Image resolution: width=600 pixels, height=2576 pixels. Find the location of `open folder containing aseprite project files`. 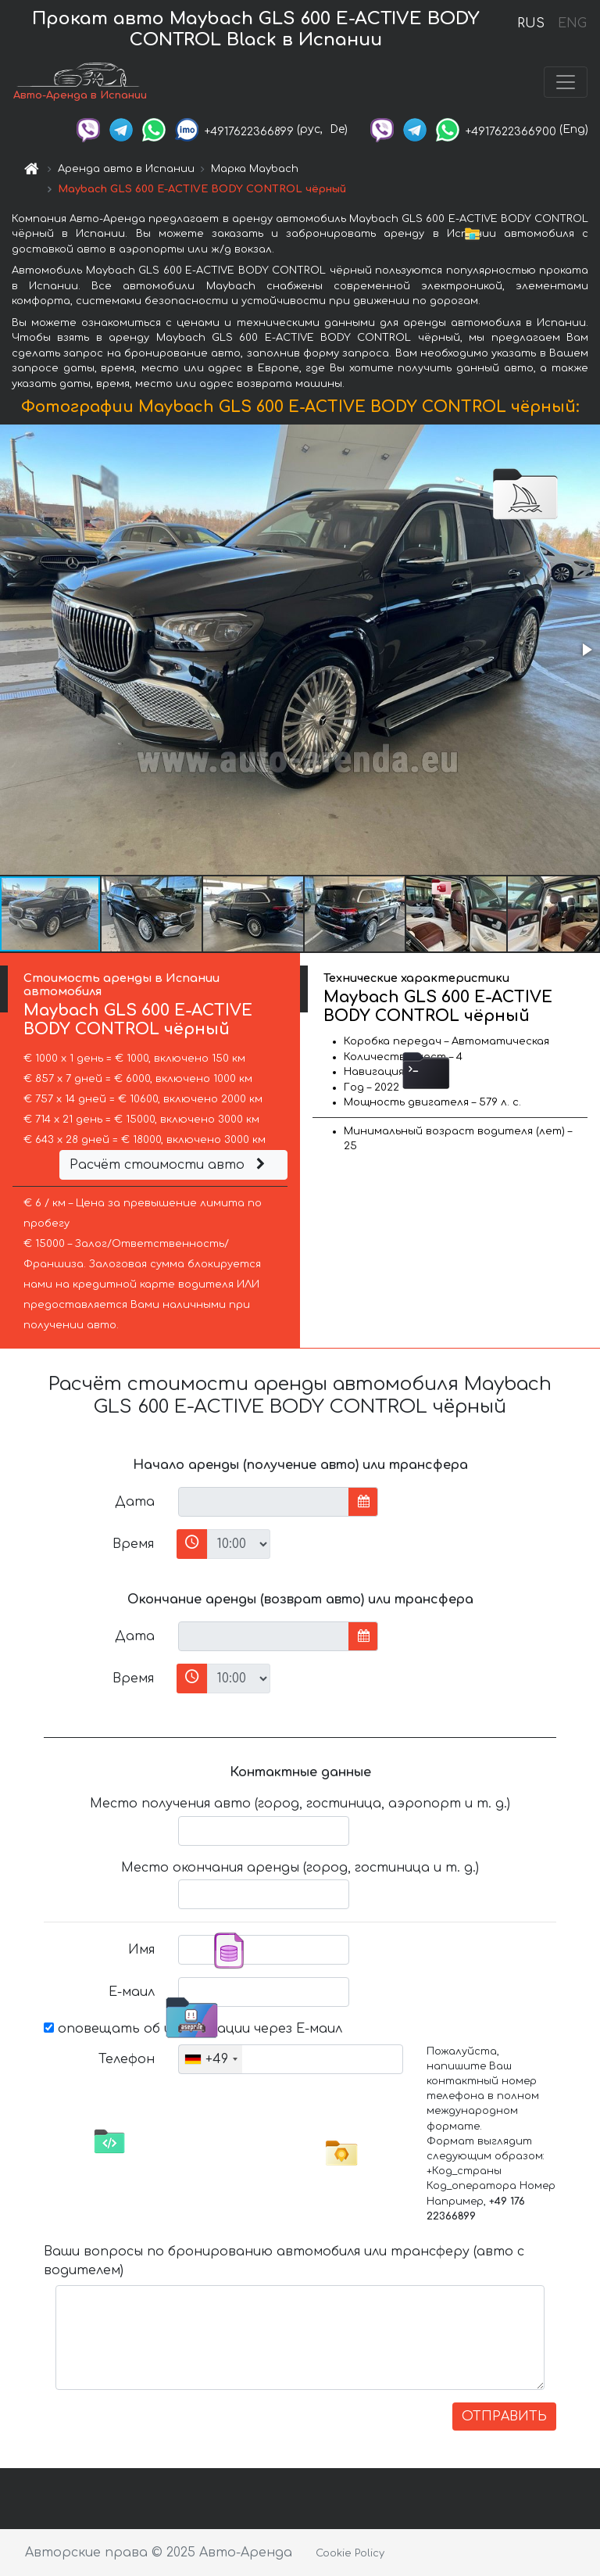

open folder containing aseprite project files is located at coordinates (191, 2019).